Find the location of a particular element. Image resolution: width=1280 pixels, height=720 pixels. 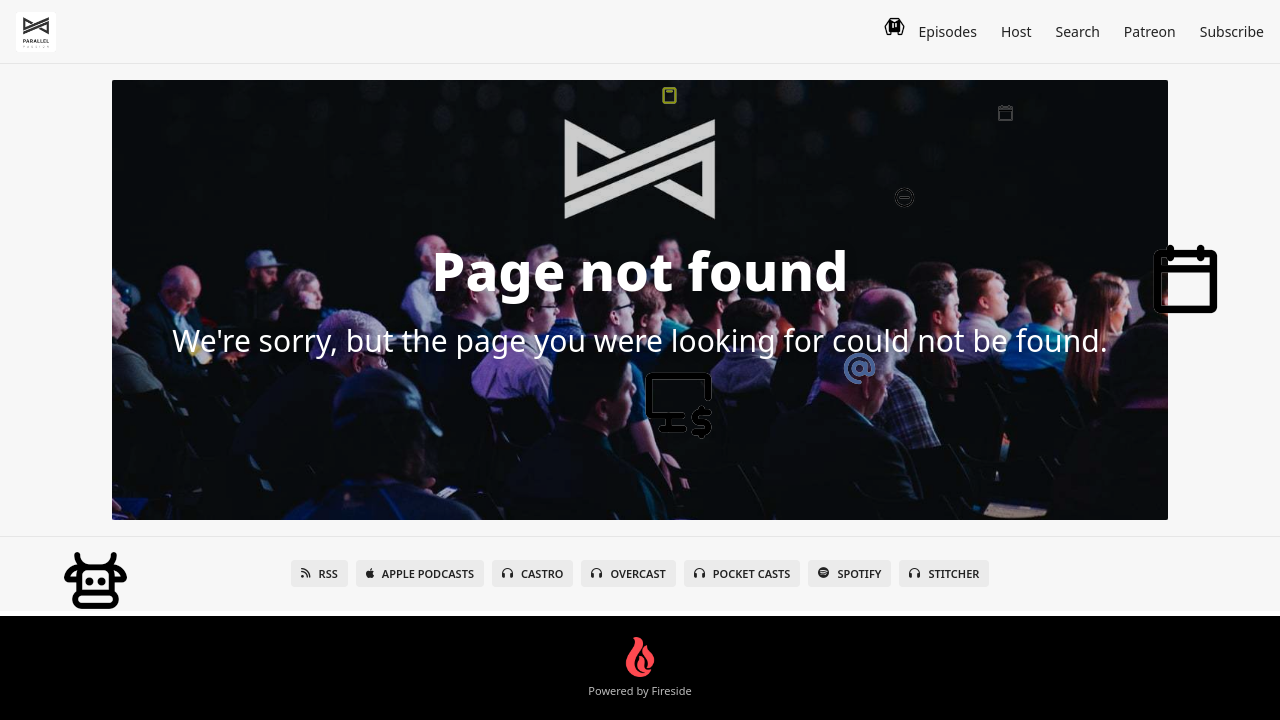

access farm or agriculture features is located at coordinates (95, 581).